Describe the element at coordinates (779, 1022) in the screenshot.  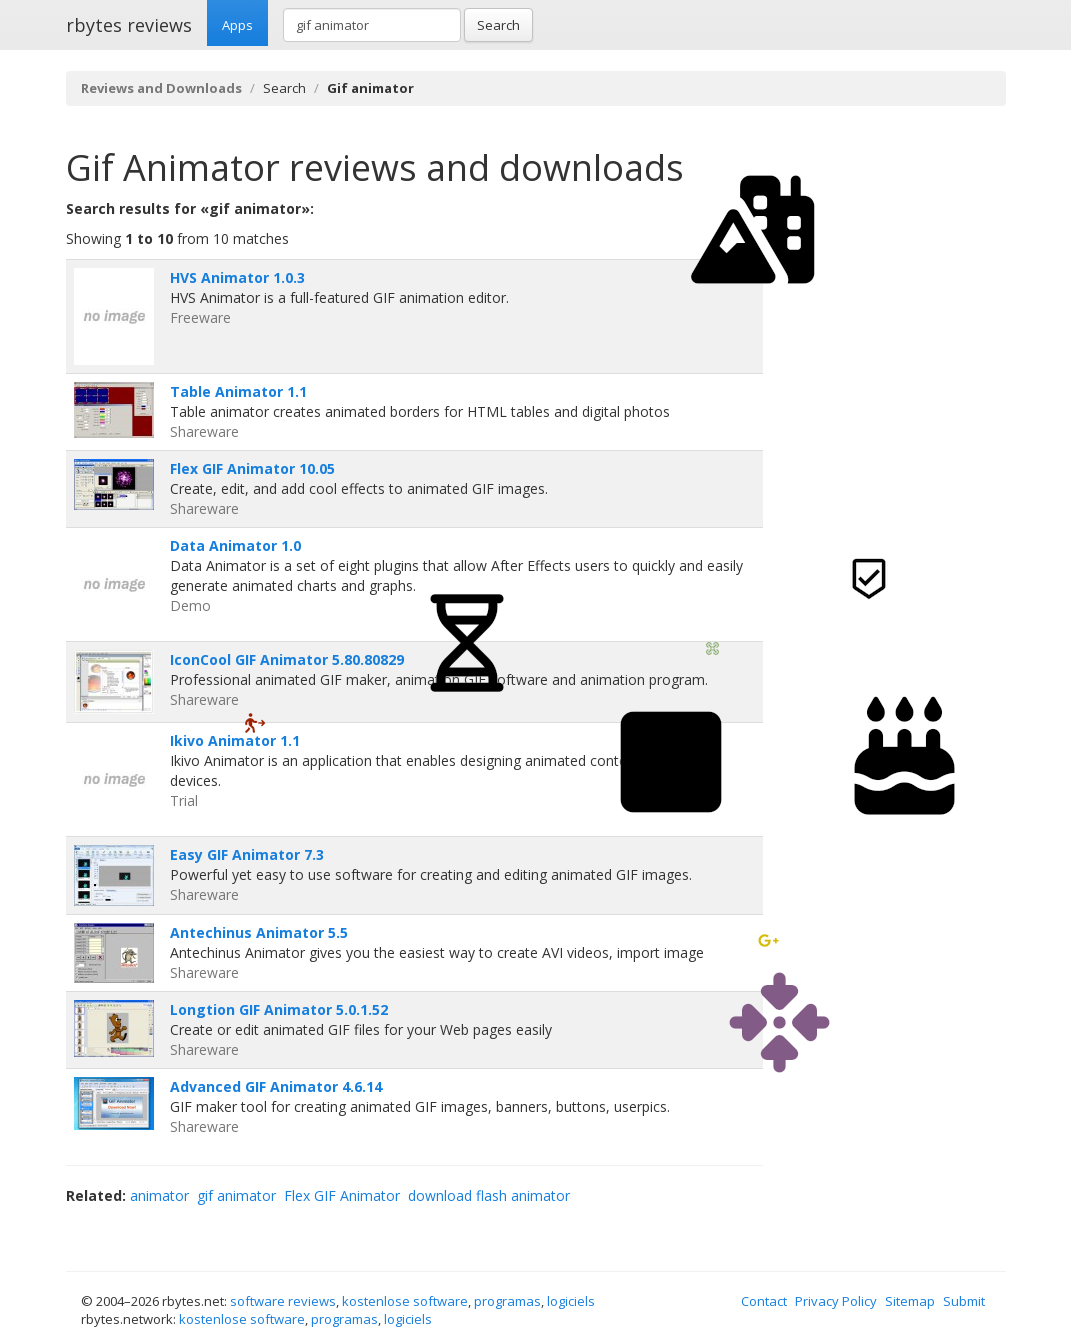
I see `center or focus on a specific point` at that location.